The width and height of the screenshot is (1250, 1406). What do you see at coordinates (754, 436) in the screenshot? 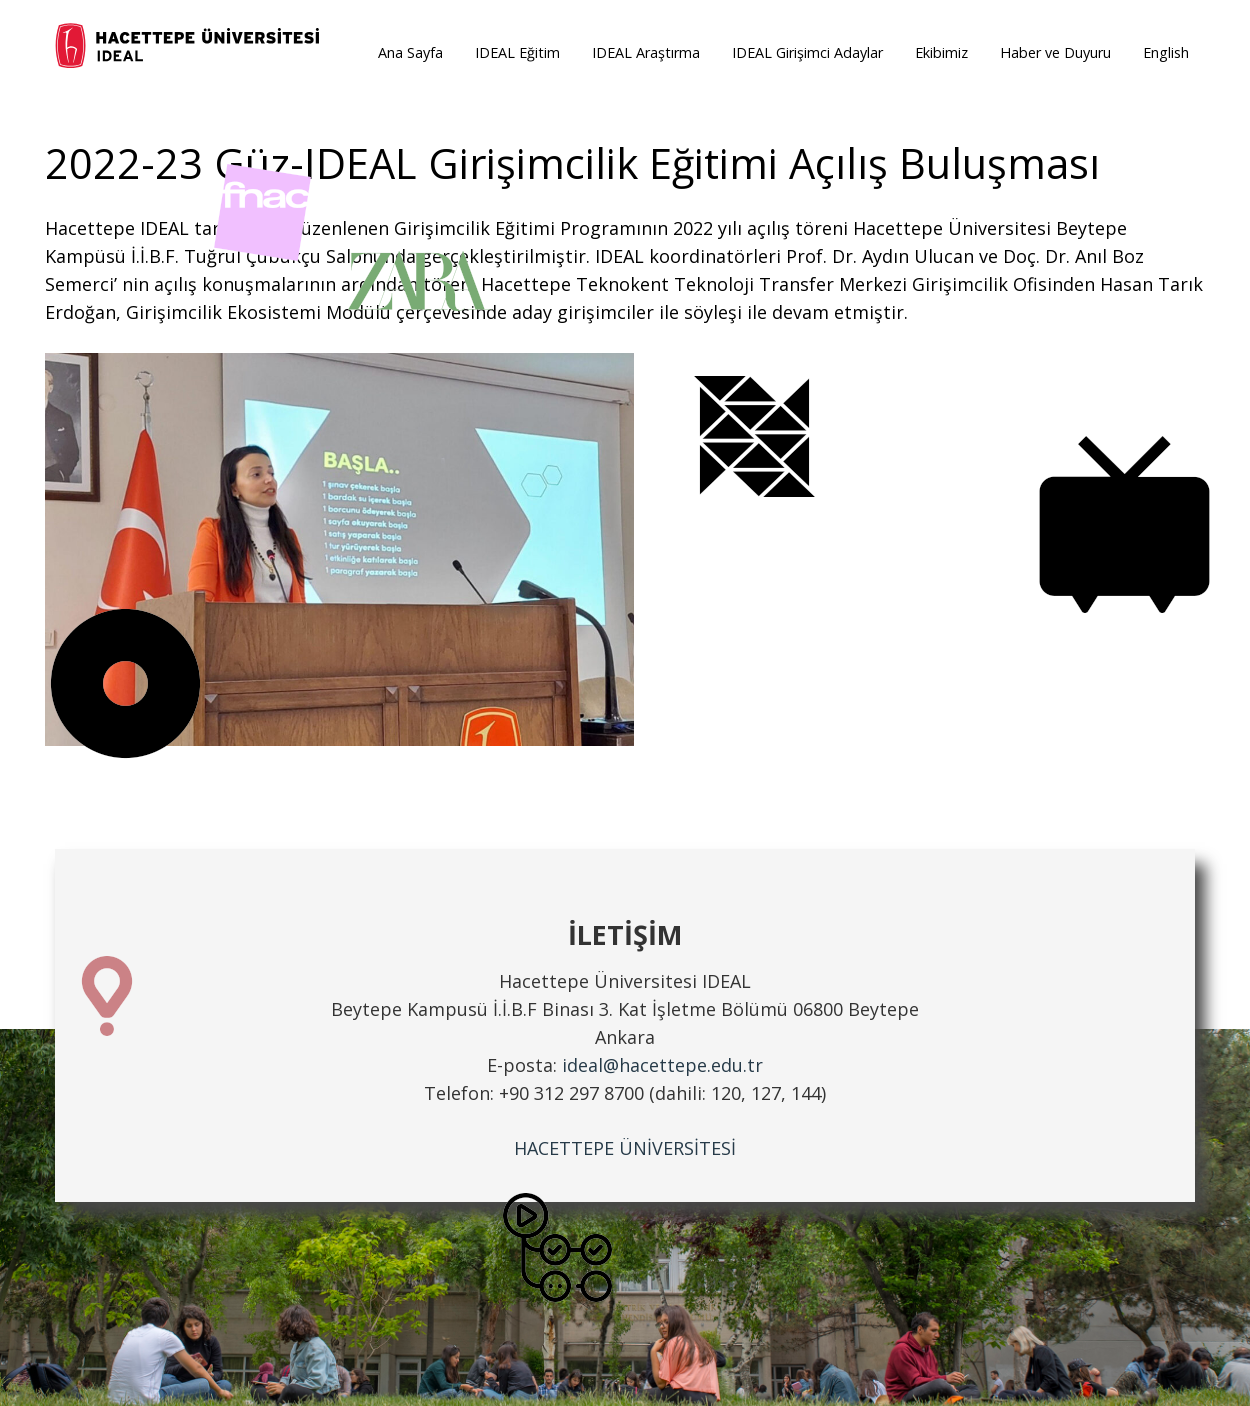
I see `NSIS (Nullsoft Scriptable Install System) logo` at bounding box center [754, 436].